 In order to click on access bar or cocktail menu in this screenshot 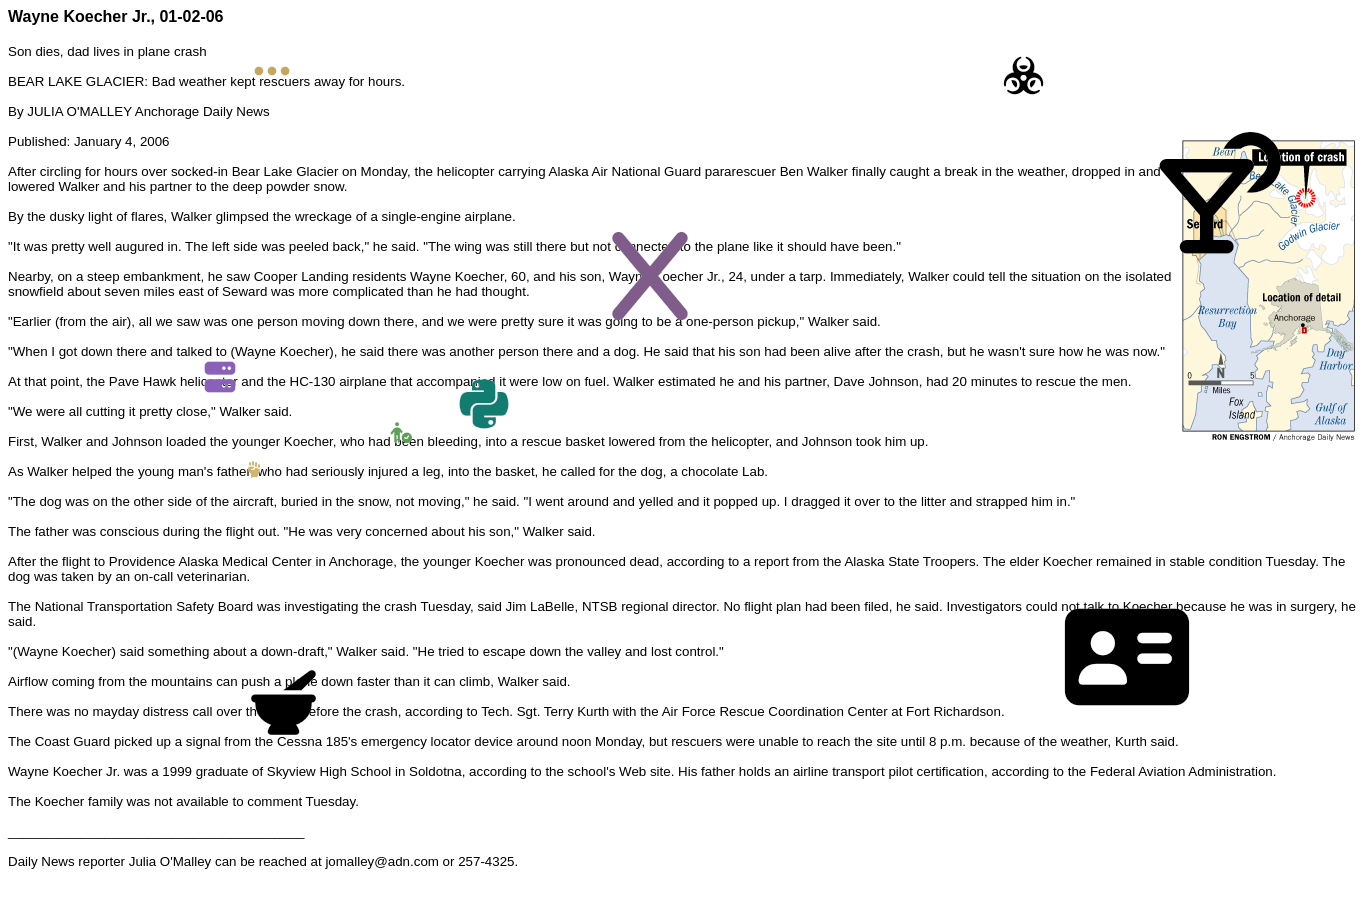, I will do `click(1213, 199)`.